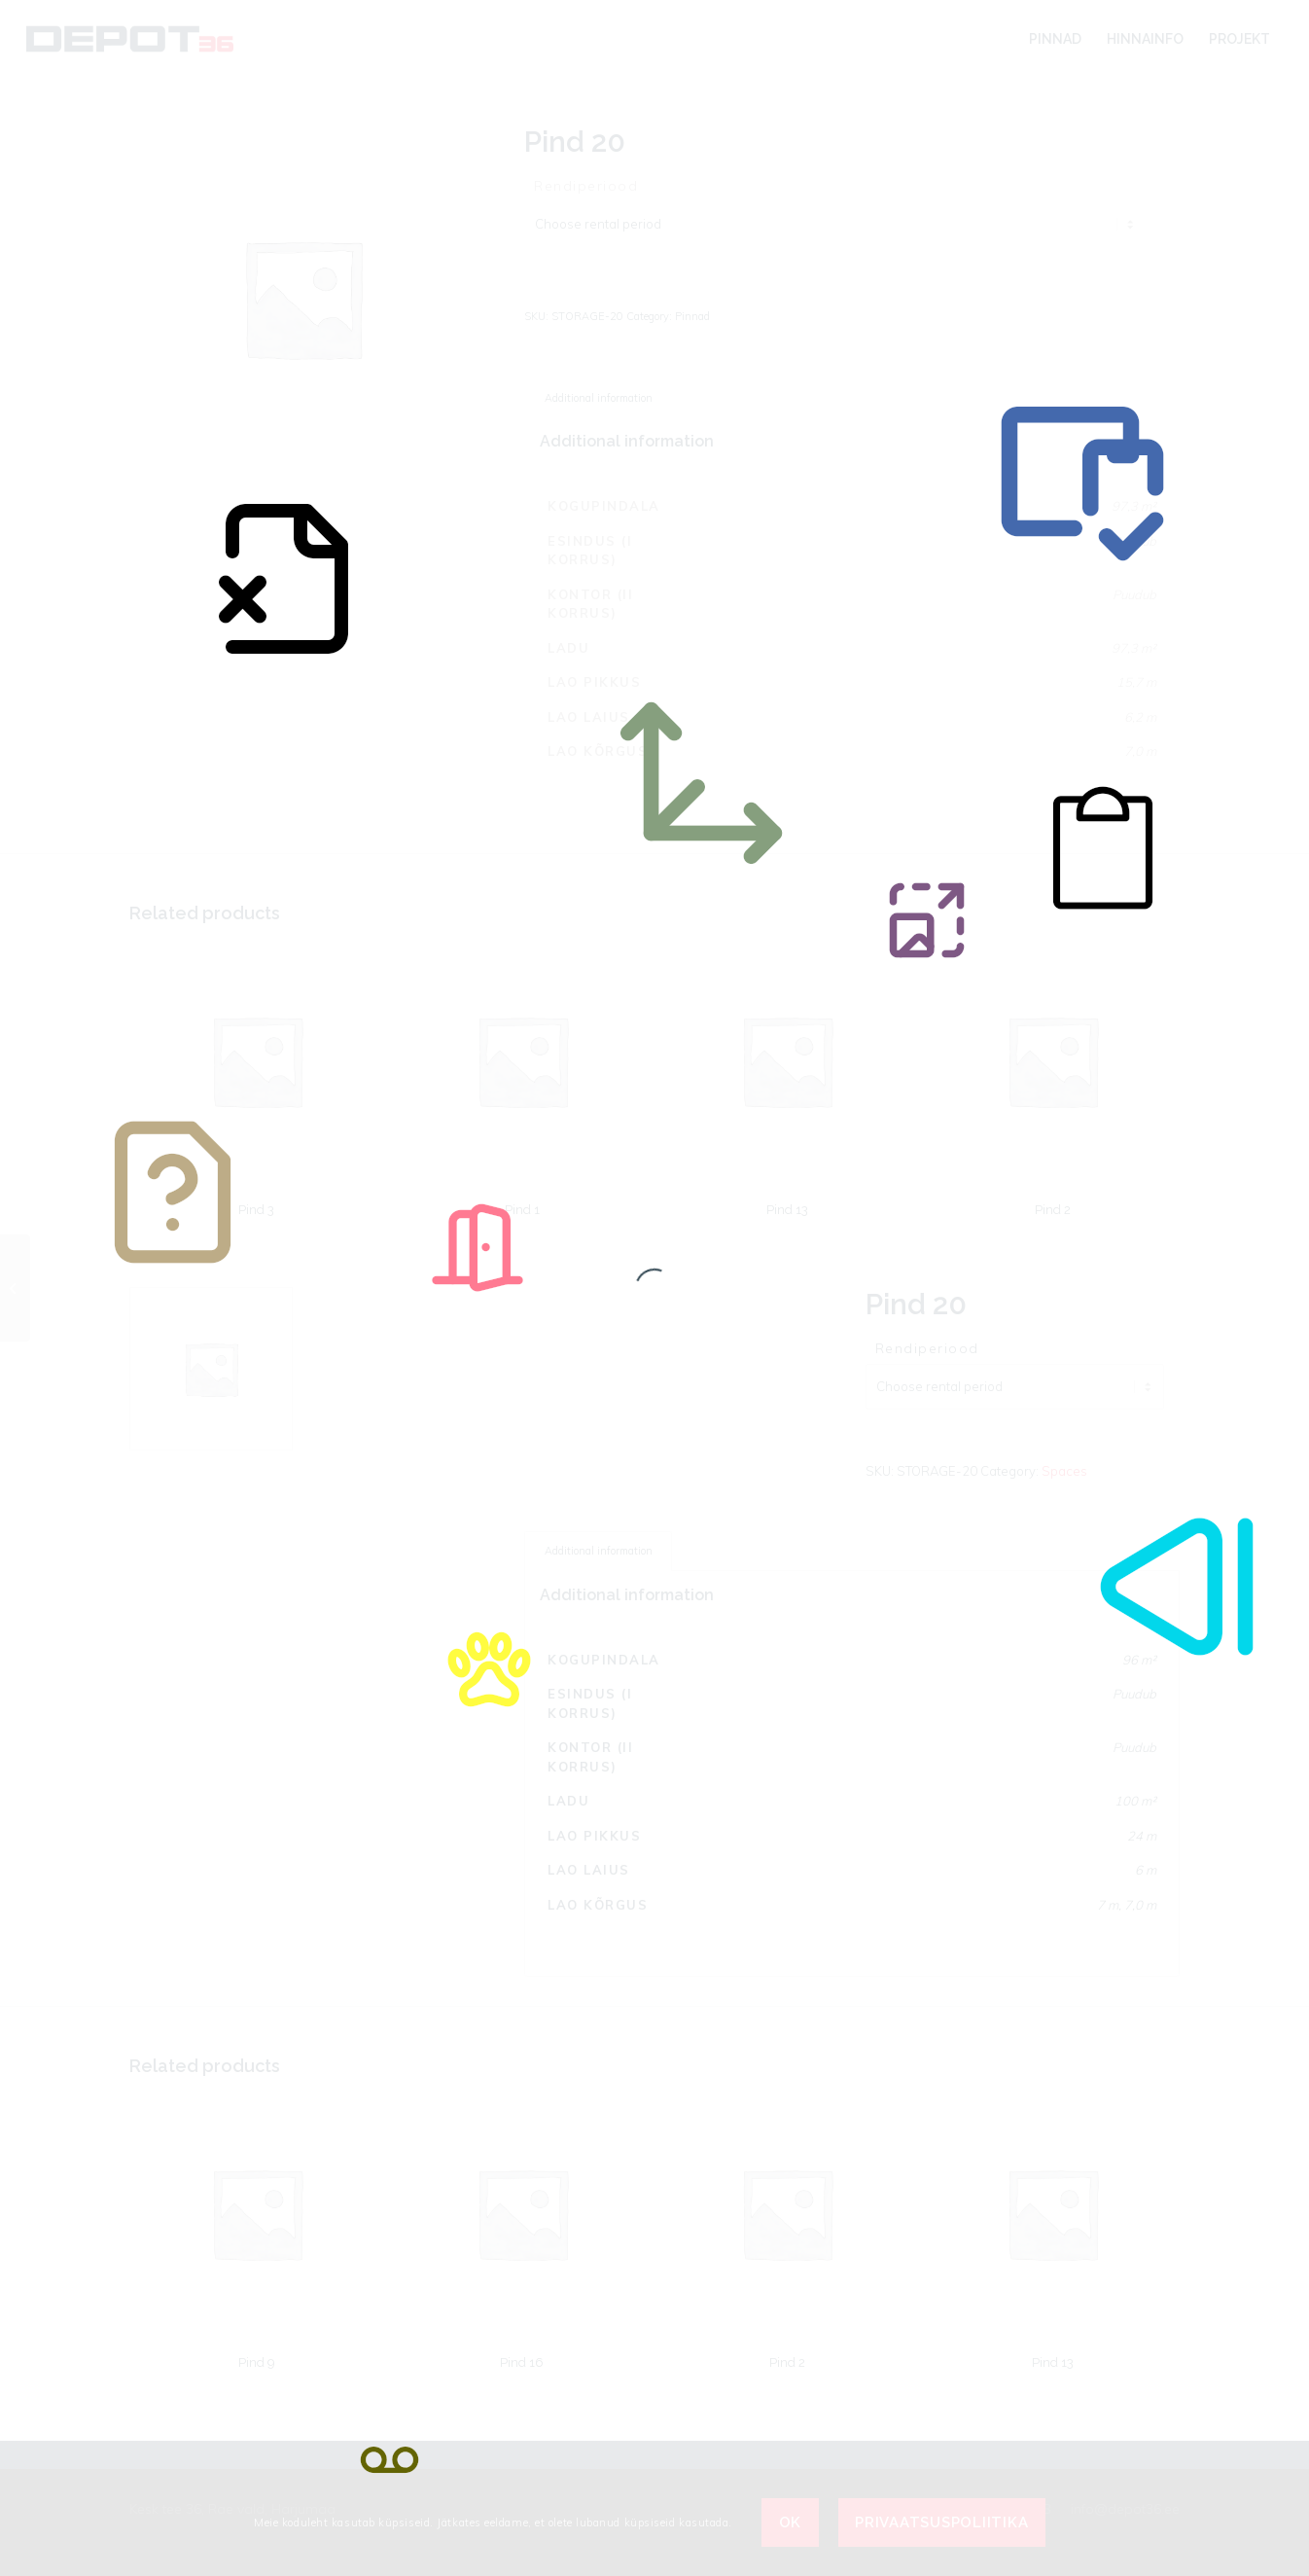  Describe the element at coordinates (705, 779) in the screenshot. I see `move or transform object in 3d space` at that location.